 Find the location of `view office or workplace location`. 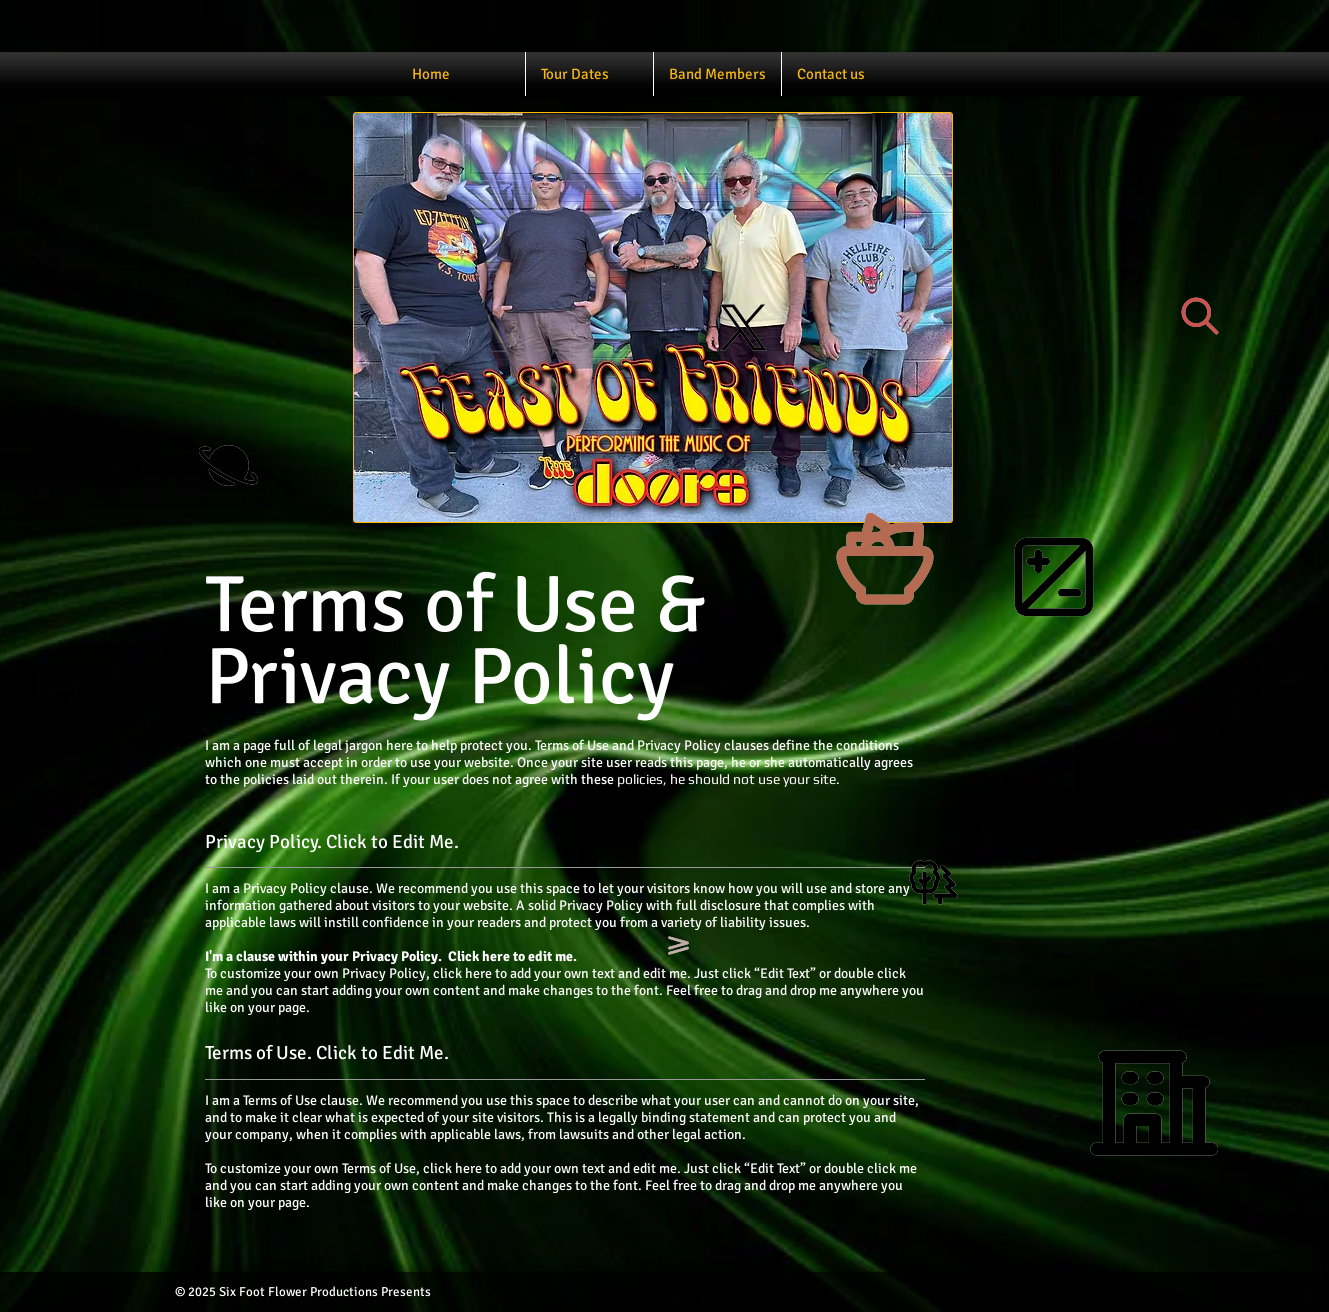

view office or workplace location is located at coordinates (1151, 1103).